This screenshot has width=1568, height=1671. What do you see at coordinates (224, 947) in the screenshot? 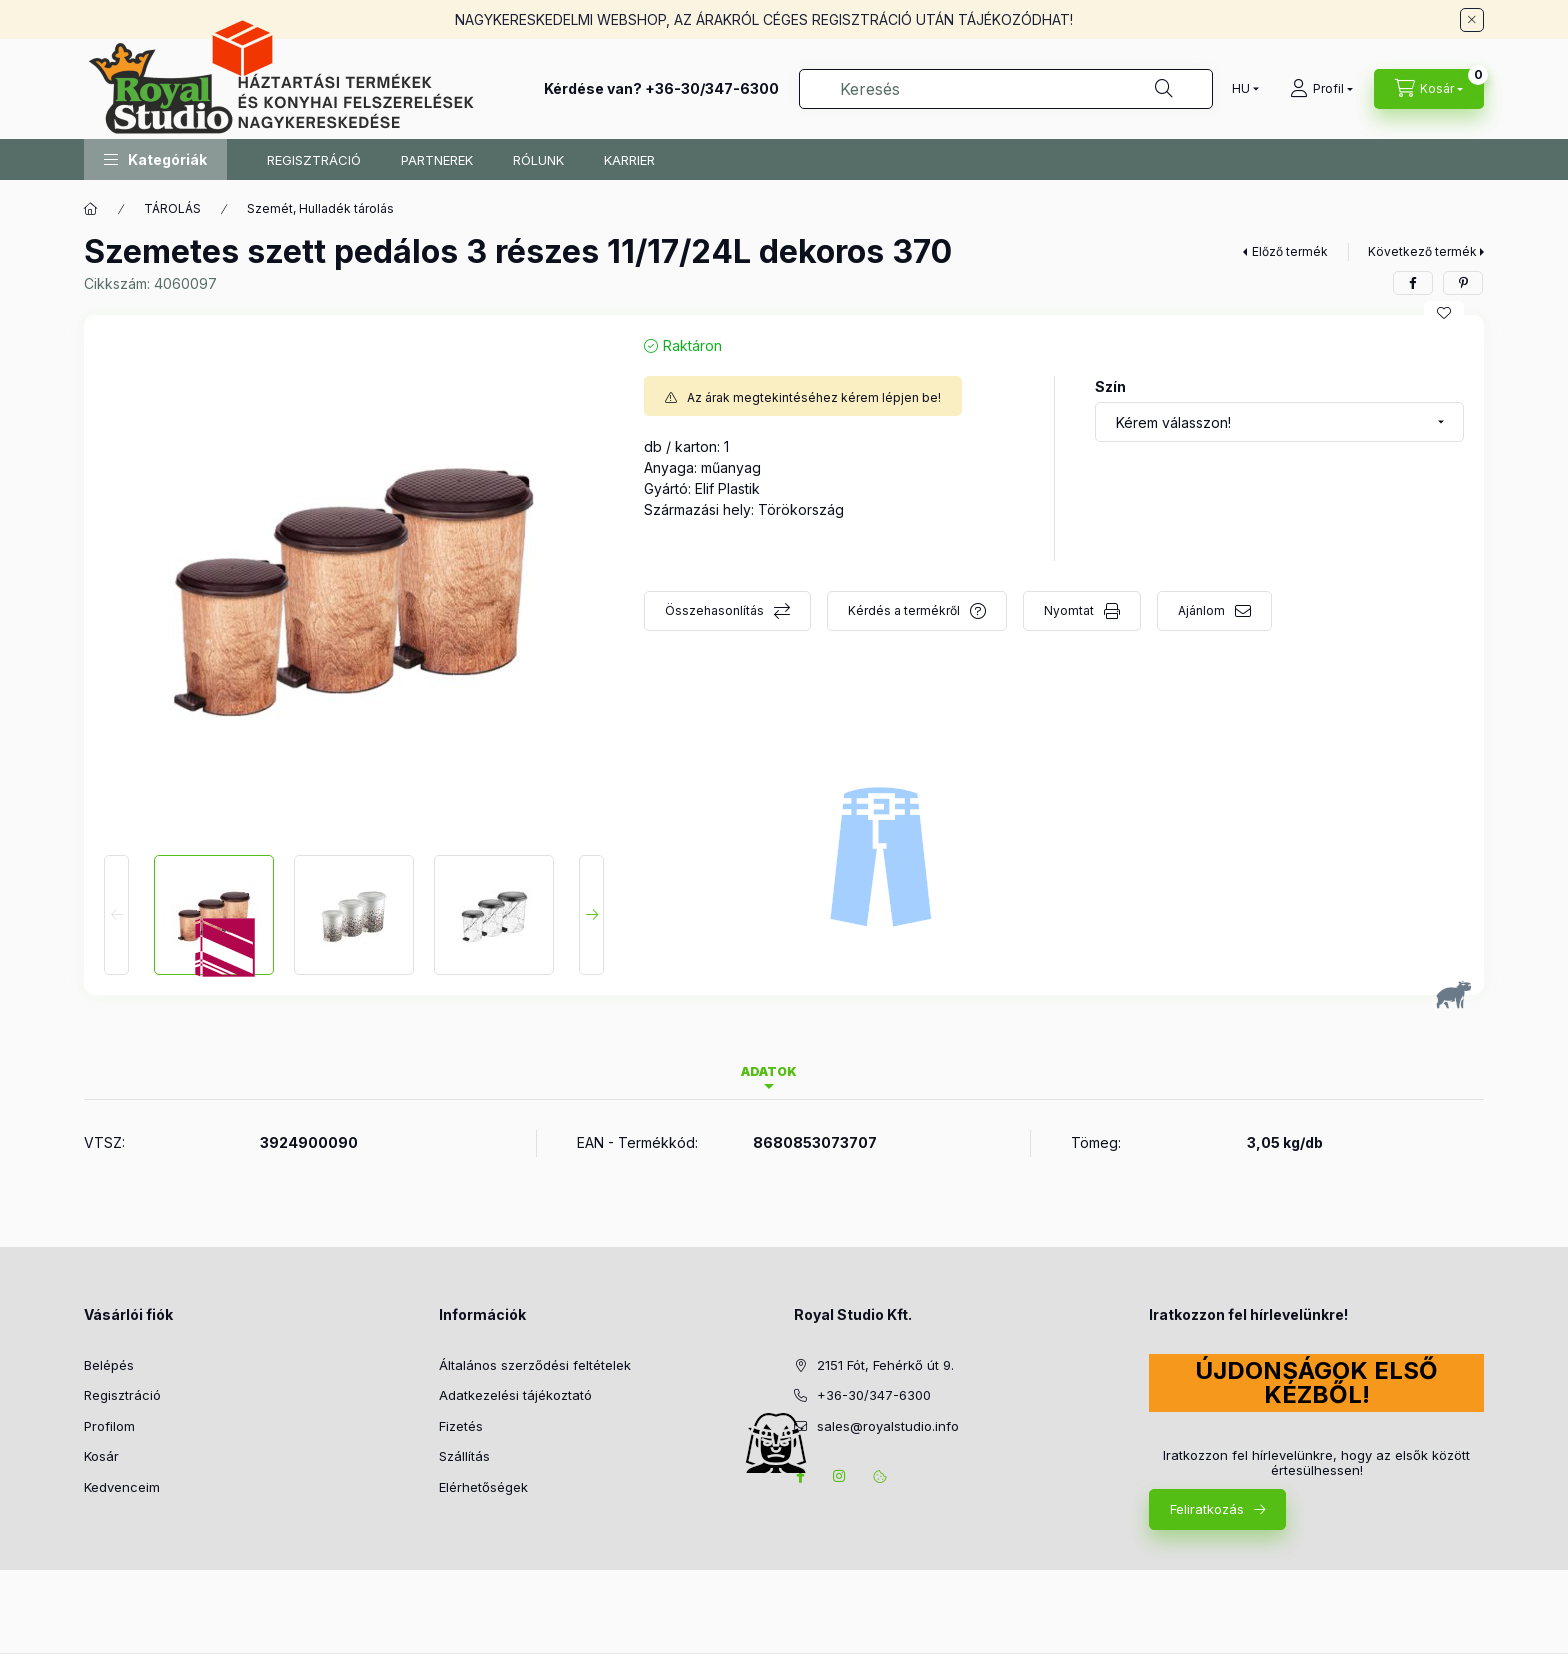
I see `indicates armor or defensive equipment` at bounding box center [224, 947].